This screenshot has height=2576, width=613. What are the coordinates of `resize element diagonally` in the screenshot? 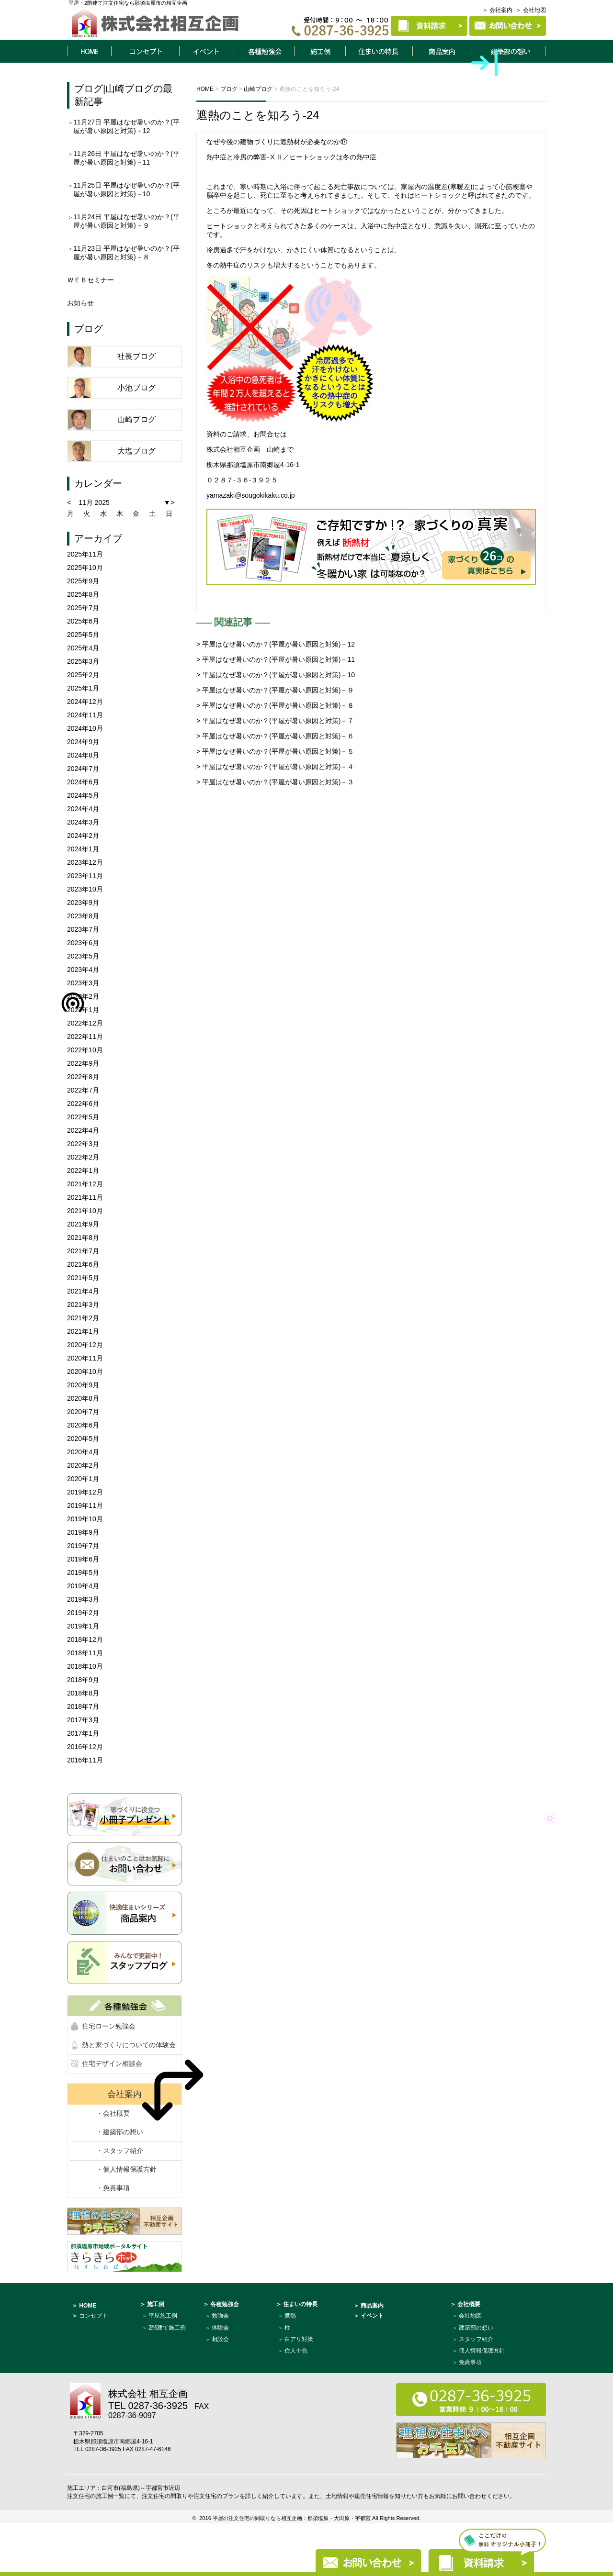 It's located at (172, 2090).